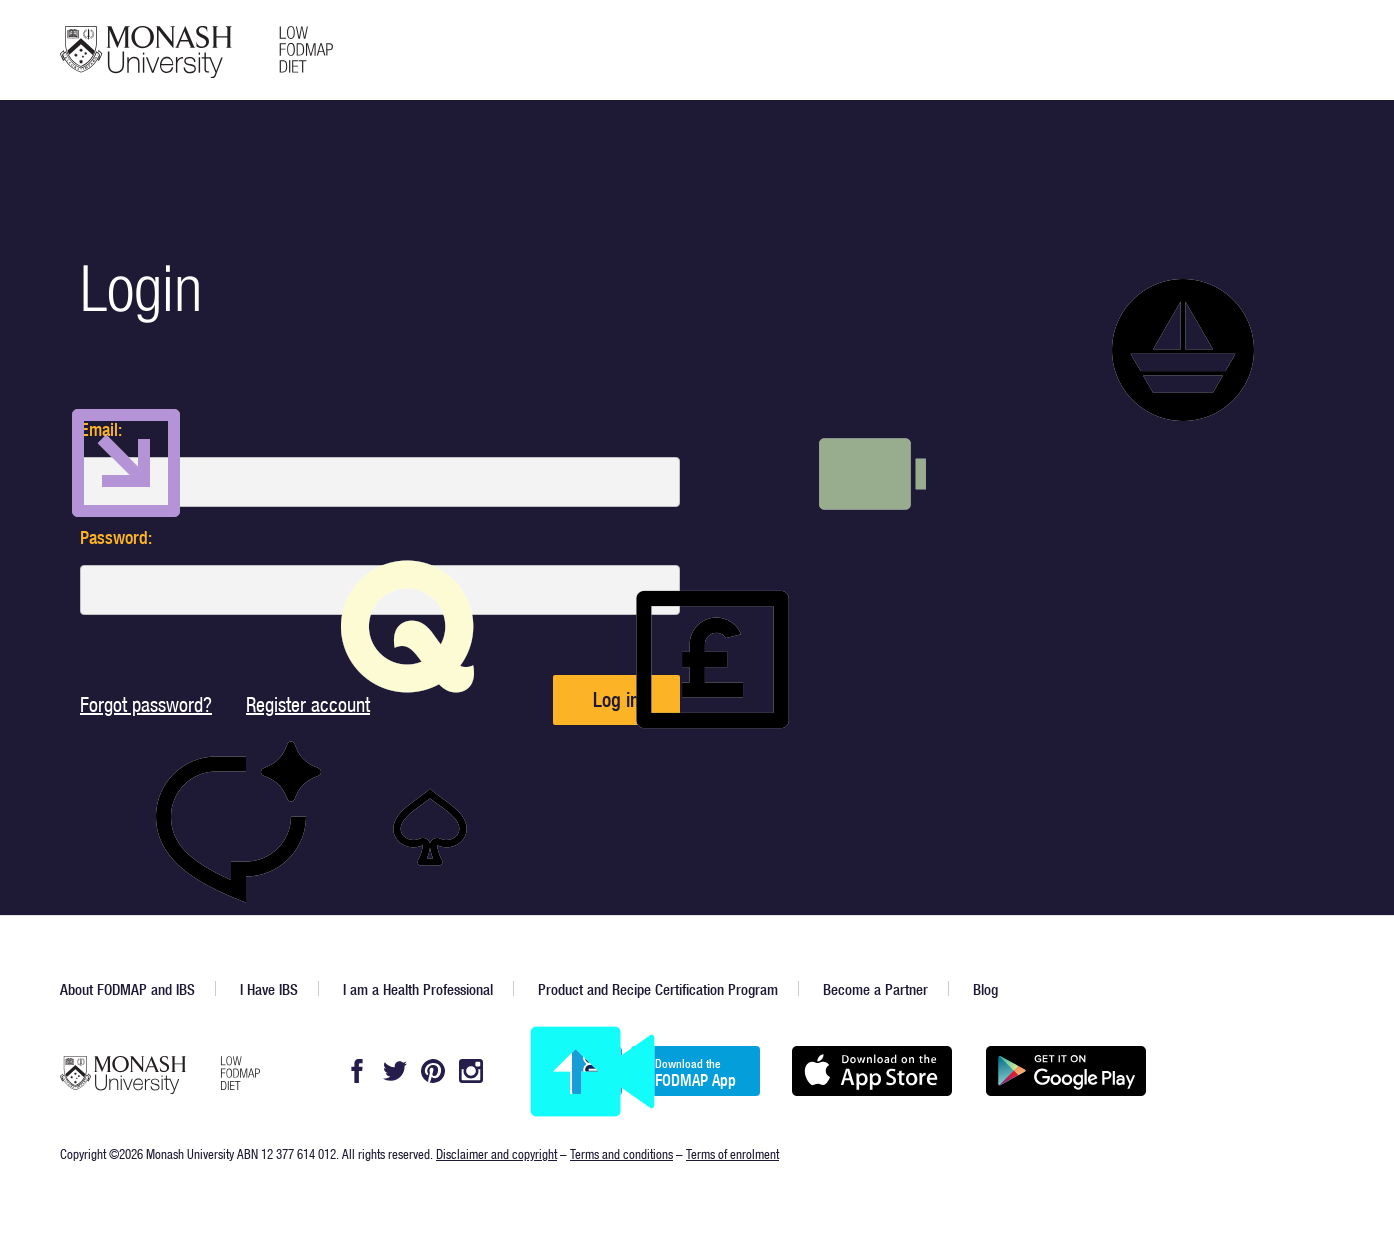 The width and height of the screenshot is (1394, 1236). I want to click on upload a video file, so click(592, 1071).